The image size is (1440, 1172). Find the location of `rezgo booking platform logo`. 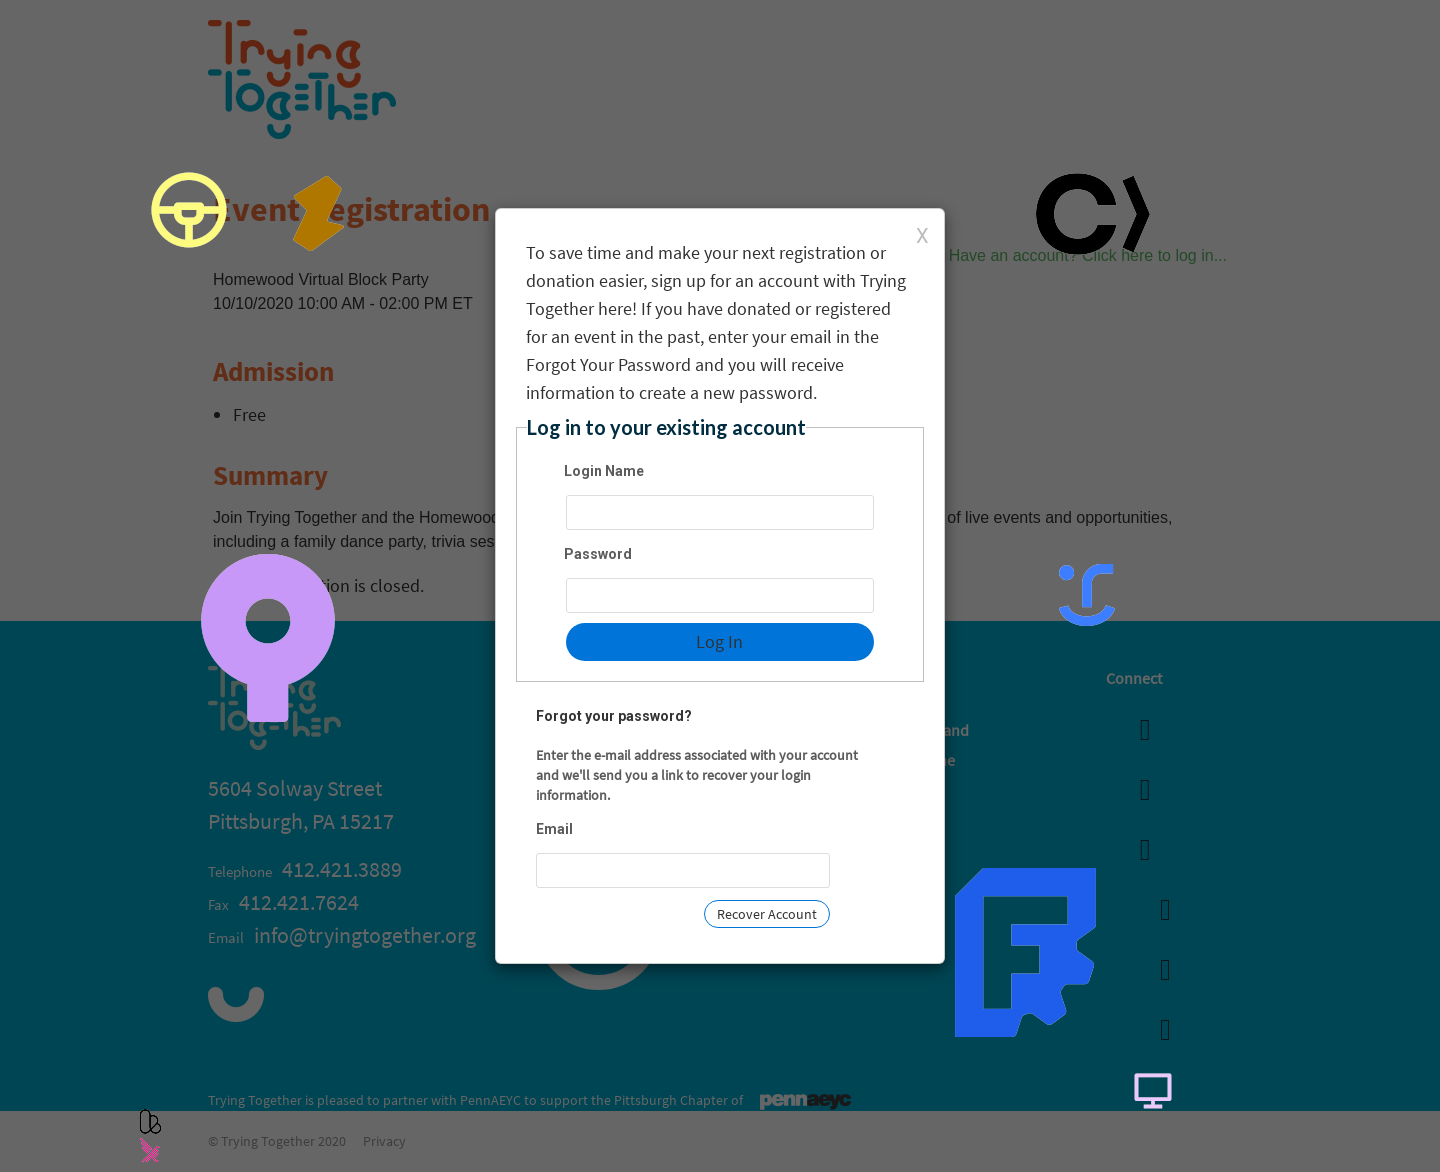

rezgo booking platform logo is located at coordinates (1087, 595).